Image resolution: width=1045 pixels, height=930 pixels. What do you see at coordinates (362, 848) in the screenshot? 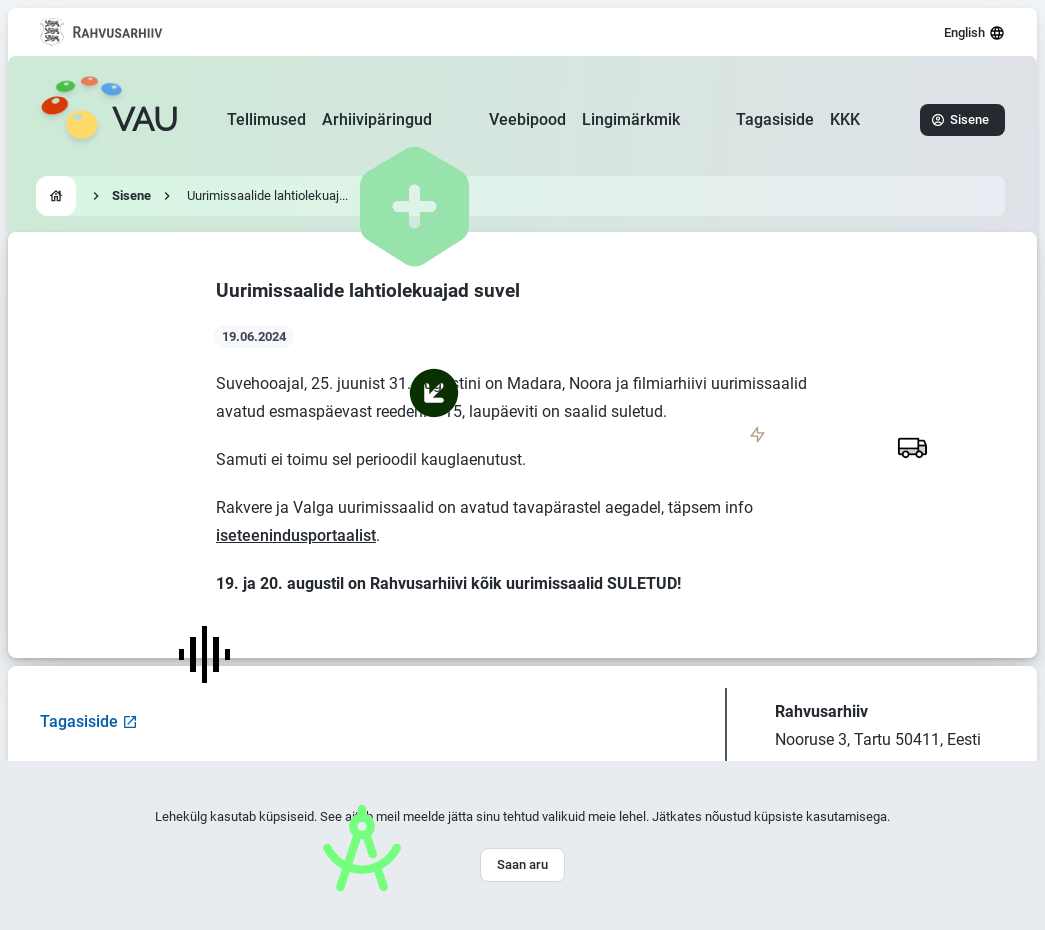
I see `access geometry or drawing tools` at bounding box center [362, 848].